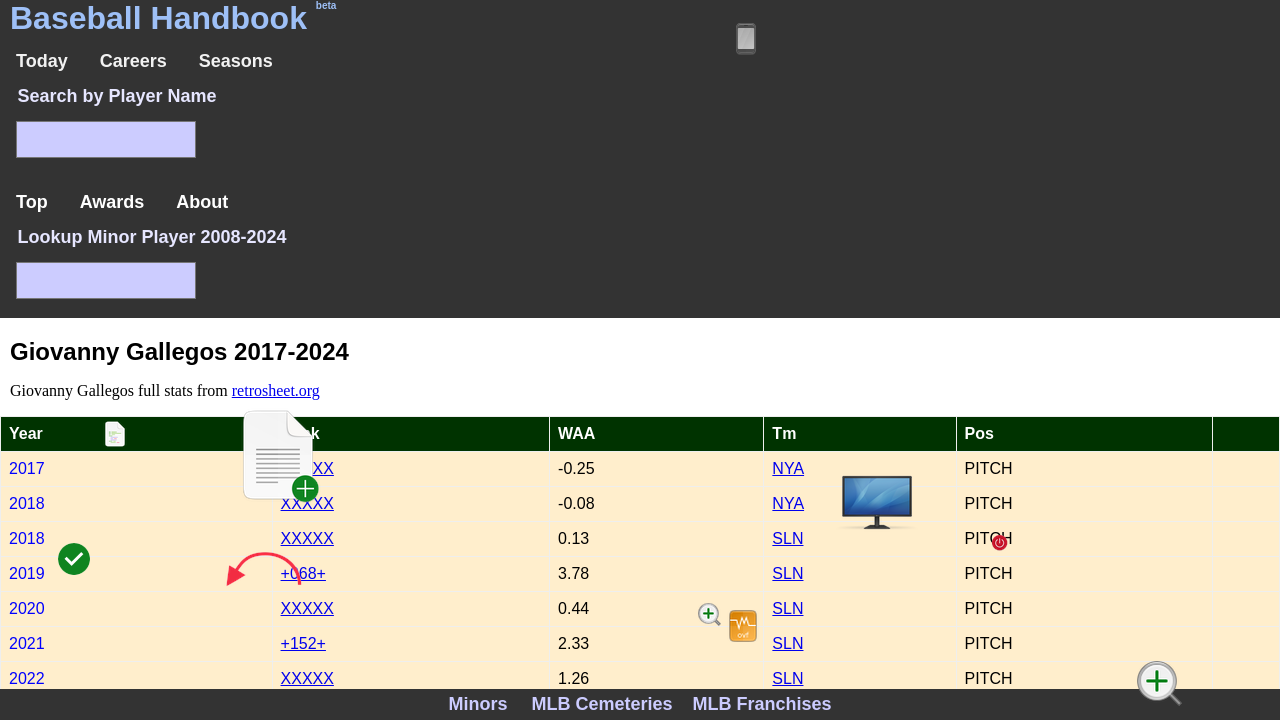 Image resolution: width=1280 pixels, height=720 pixels. Describe the element at coordinates (743, 626) in the screenshot. I see `a VirtualBox OVF virtual machine file` at that location.